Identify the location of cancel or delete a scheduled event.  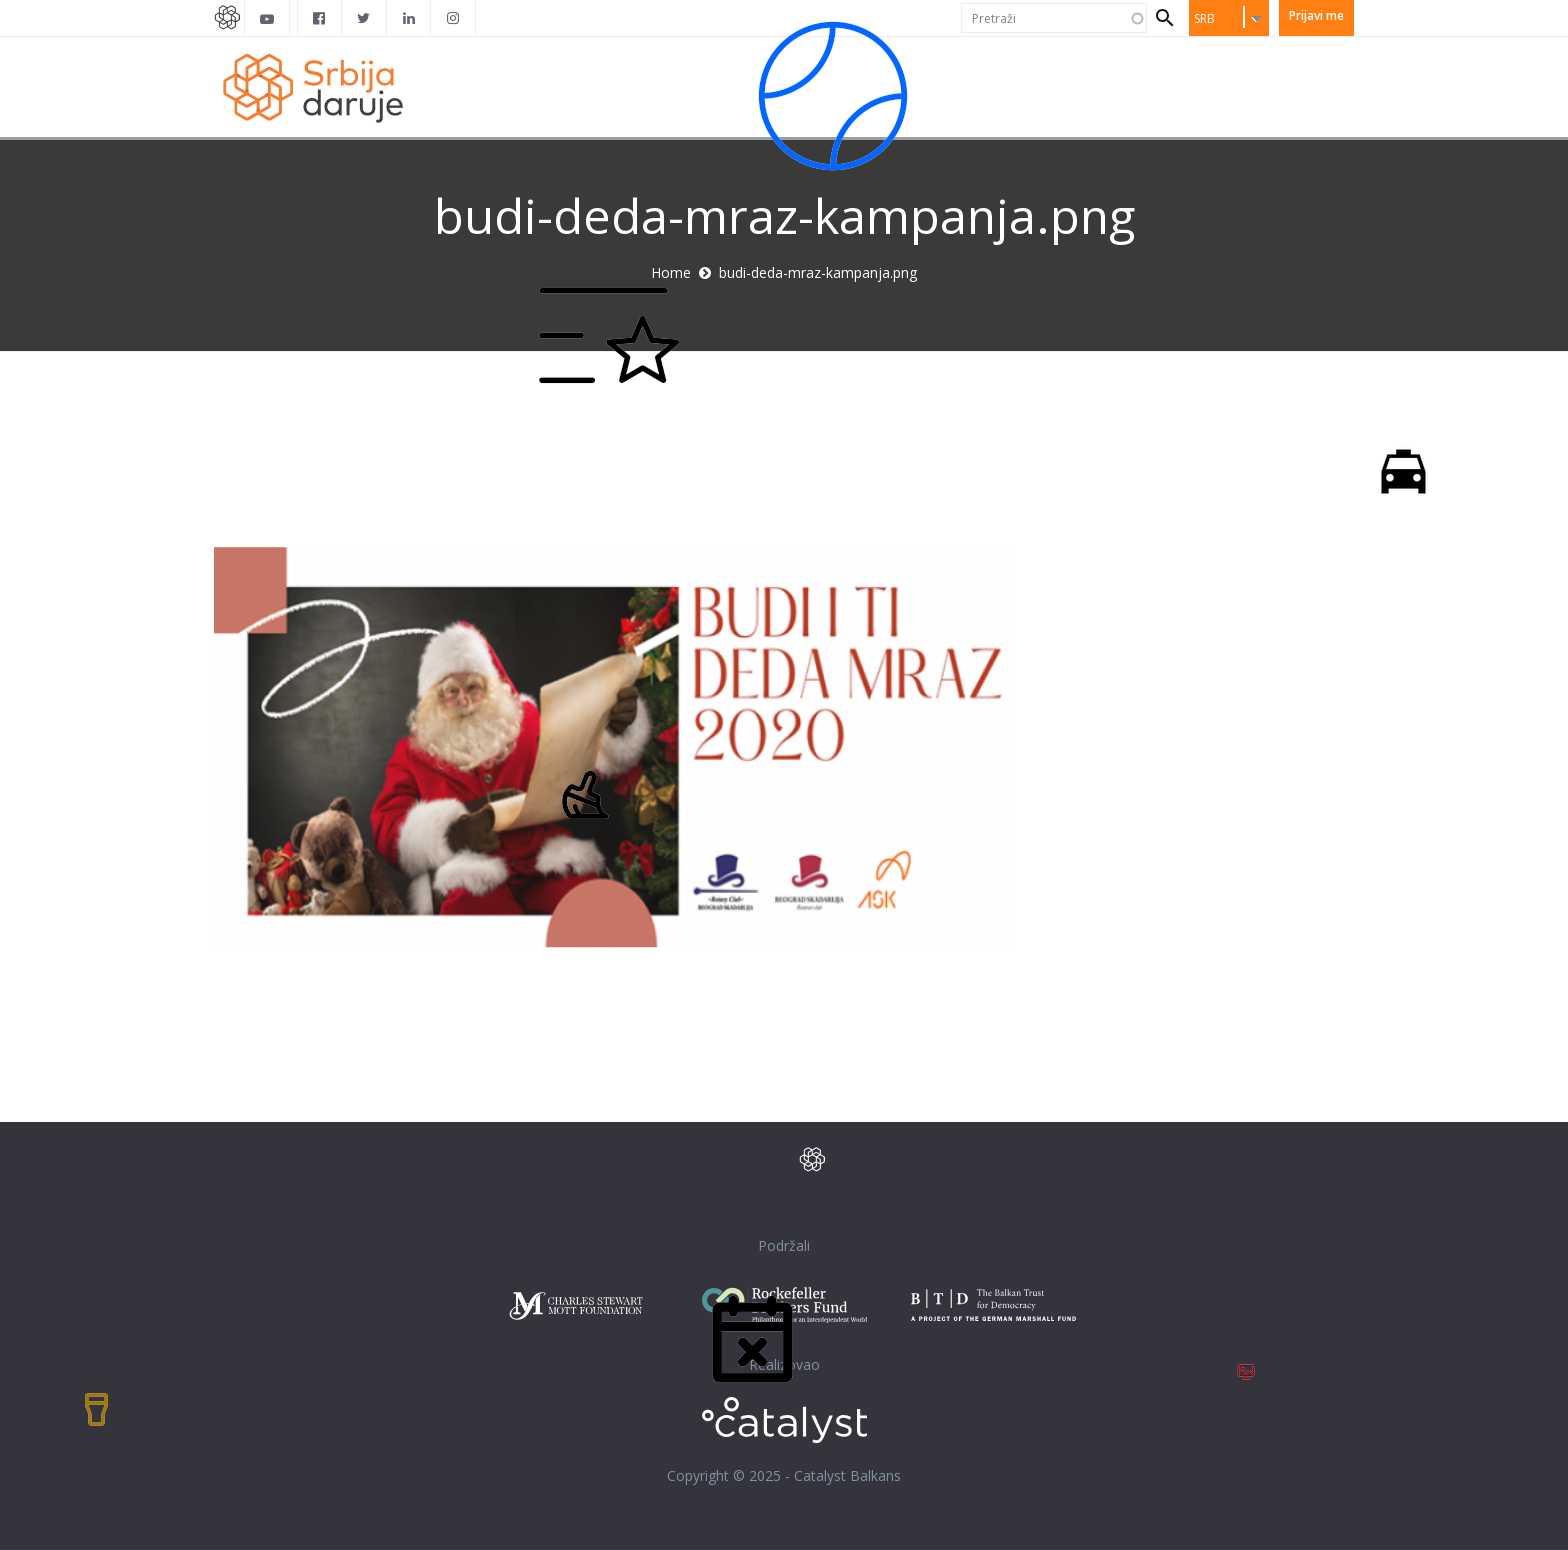
(752, 1342).